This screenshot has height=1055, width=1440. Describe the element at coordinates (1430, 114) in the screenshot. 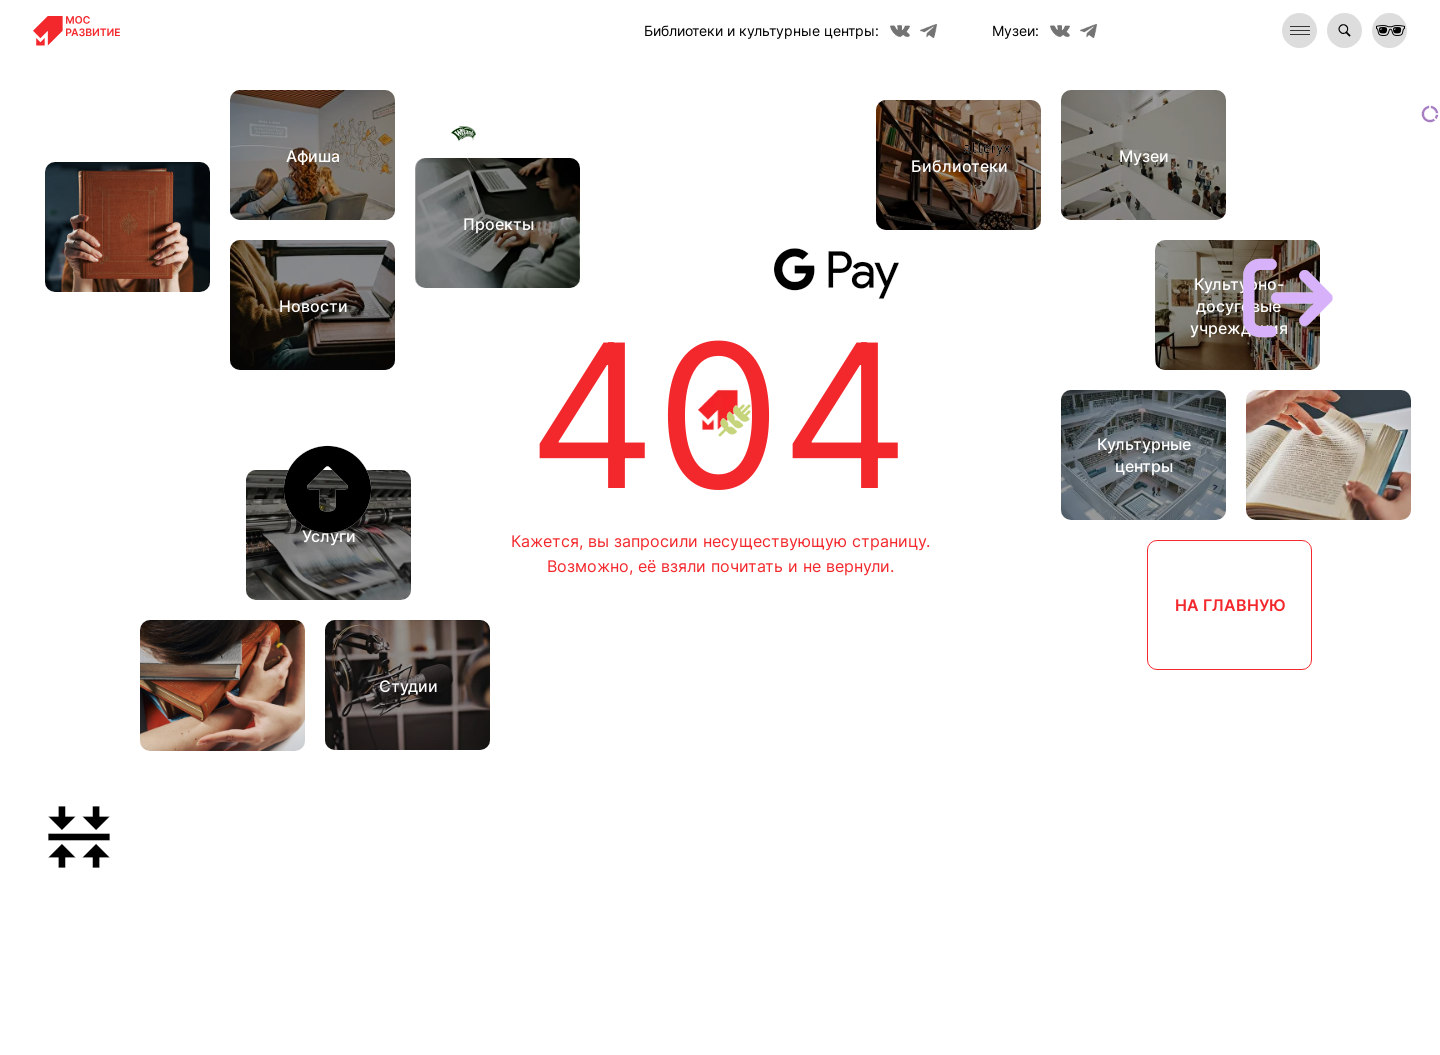

I see `view data breakdown or analytics` at that location.